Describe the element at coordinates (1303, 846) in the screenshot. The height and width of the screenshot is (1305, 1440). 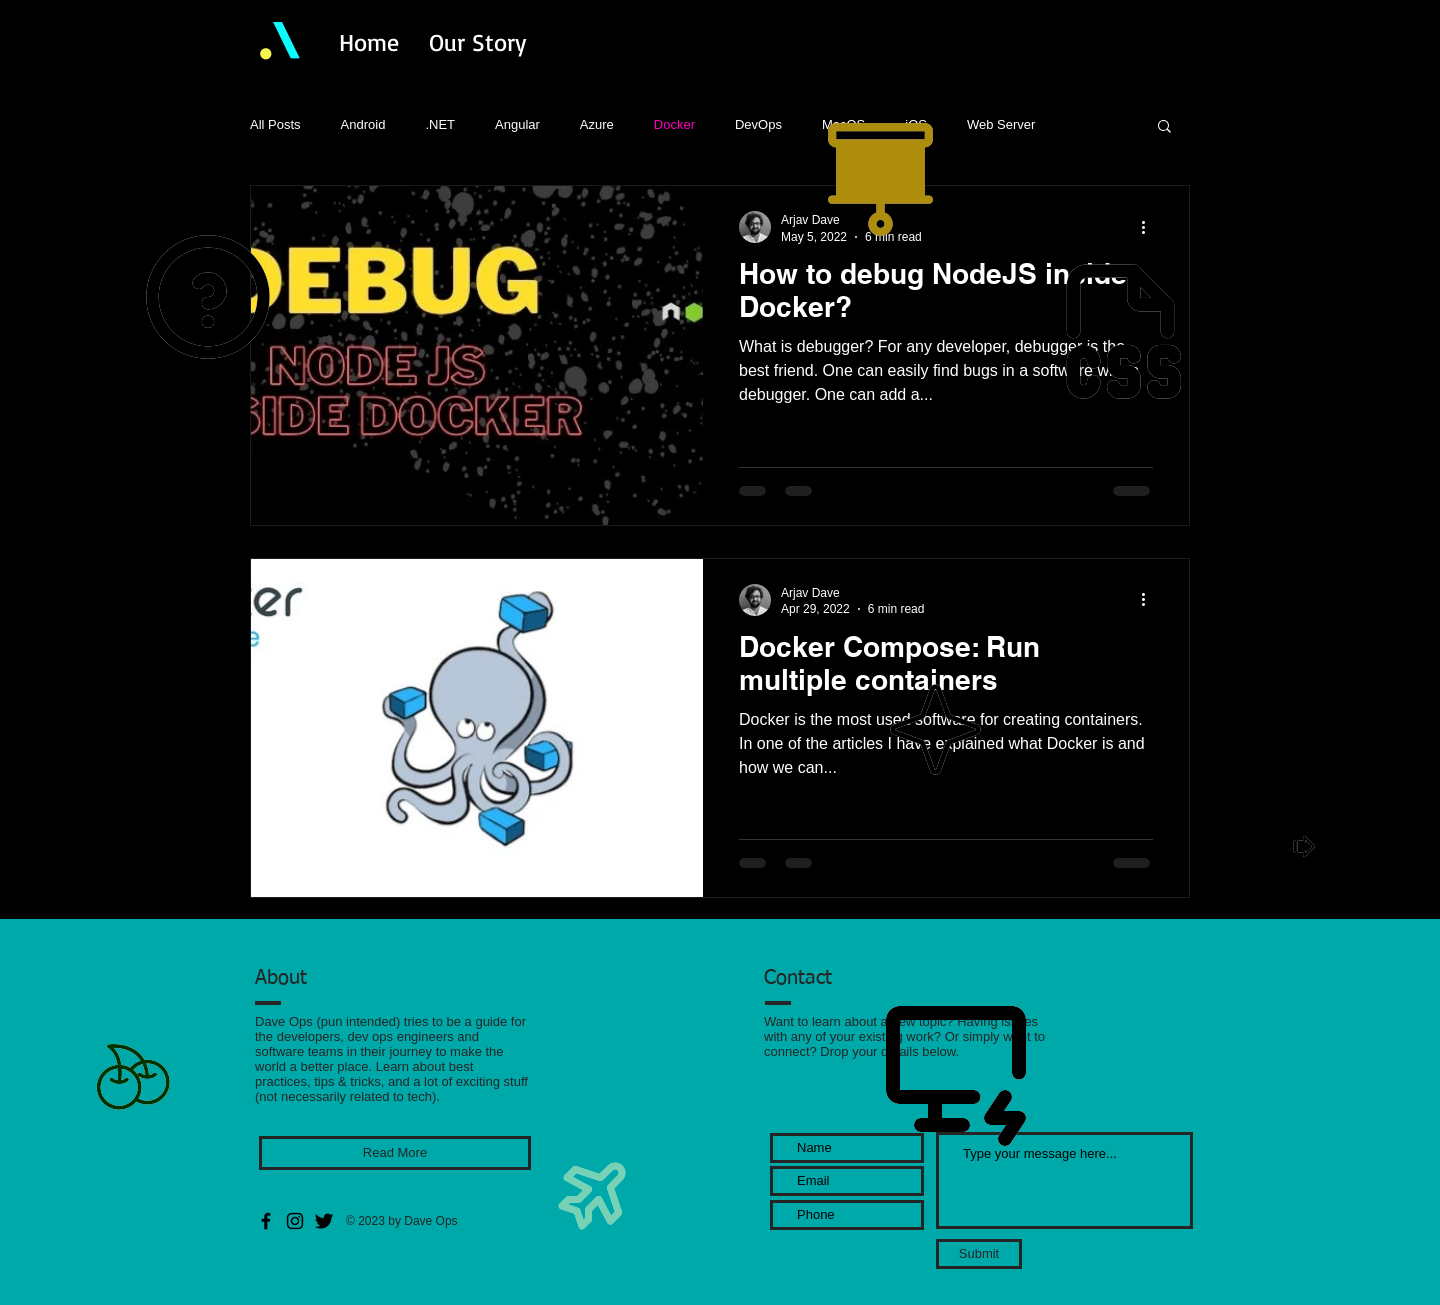
I see `move forward or proceed to next step` at that location.